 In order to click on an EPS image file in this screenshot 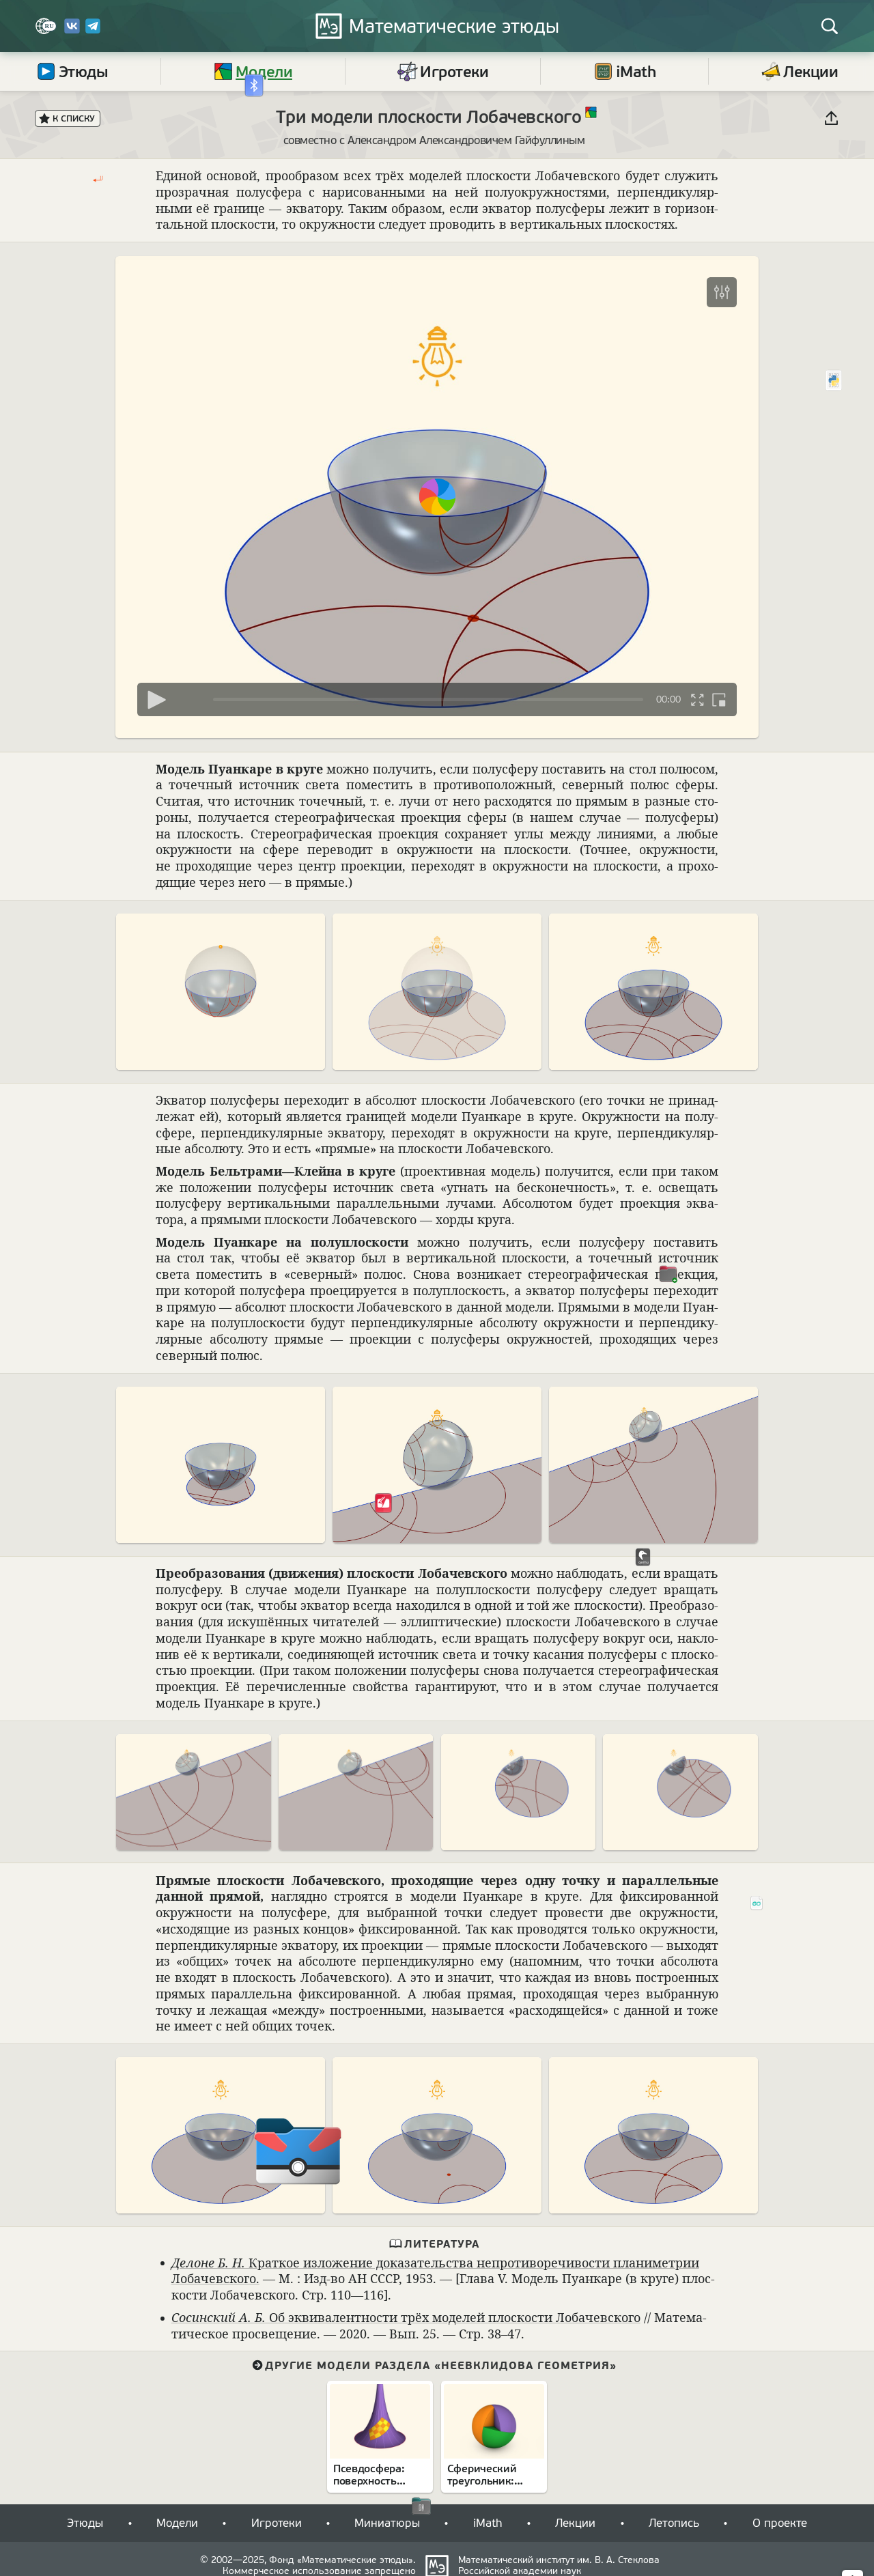, I will do `click(383, 1503)`.